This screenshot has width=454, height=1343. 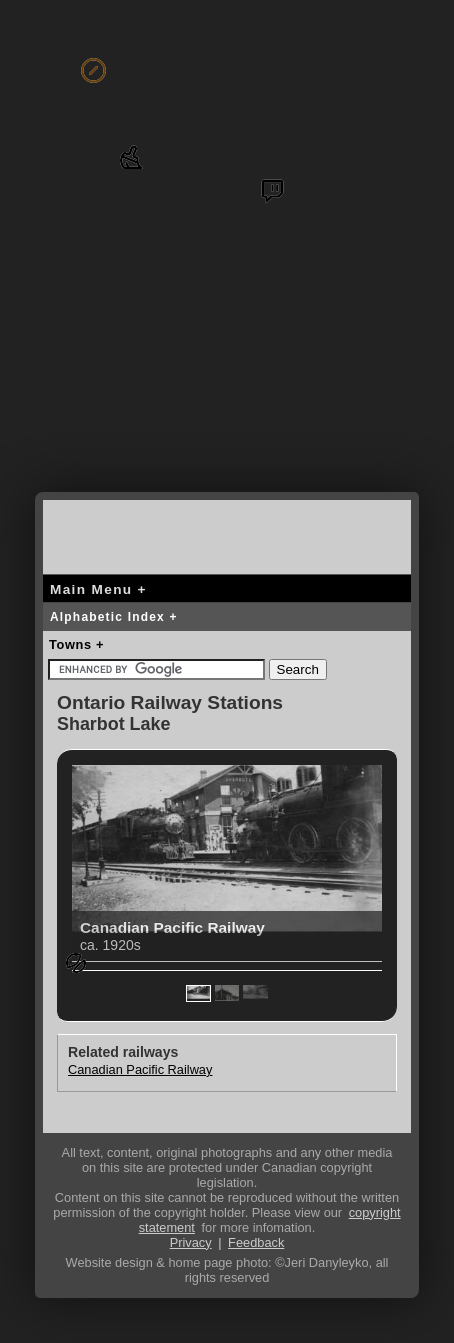 I want to click on open twitch app or website, so click(x=272, y=190).